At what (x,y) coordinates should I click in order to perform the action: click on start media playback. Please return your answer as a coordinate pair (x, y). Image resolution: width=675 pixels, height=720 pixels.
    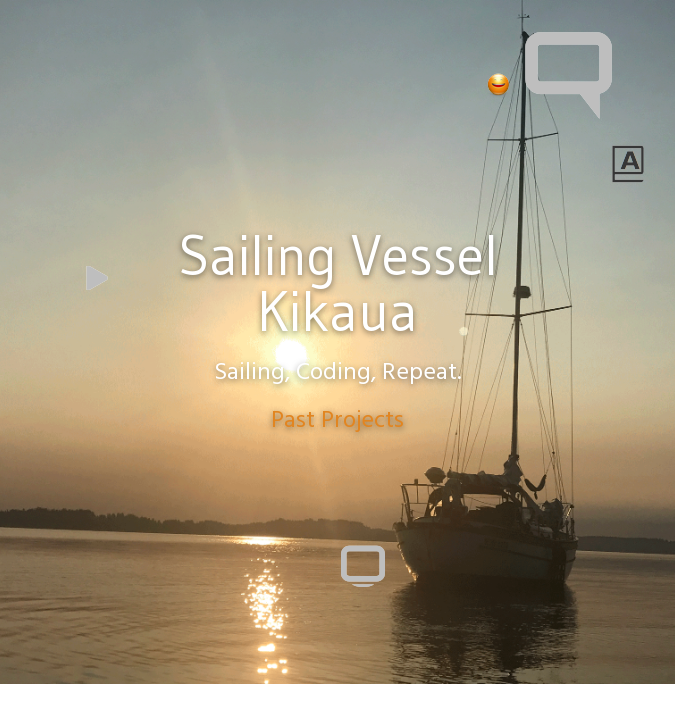
    Looking at the image, I should click on (96, 278).